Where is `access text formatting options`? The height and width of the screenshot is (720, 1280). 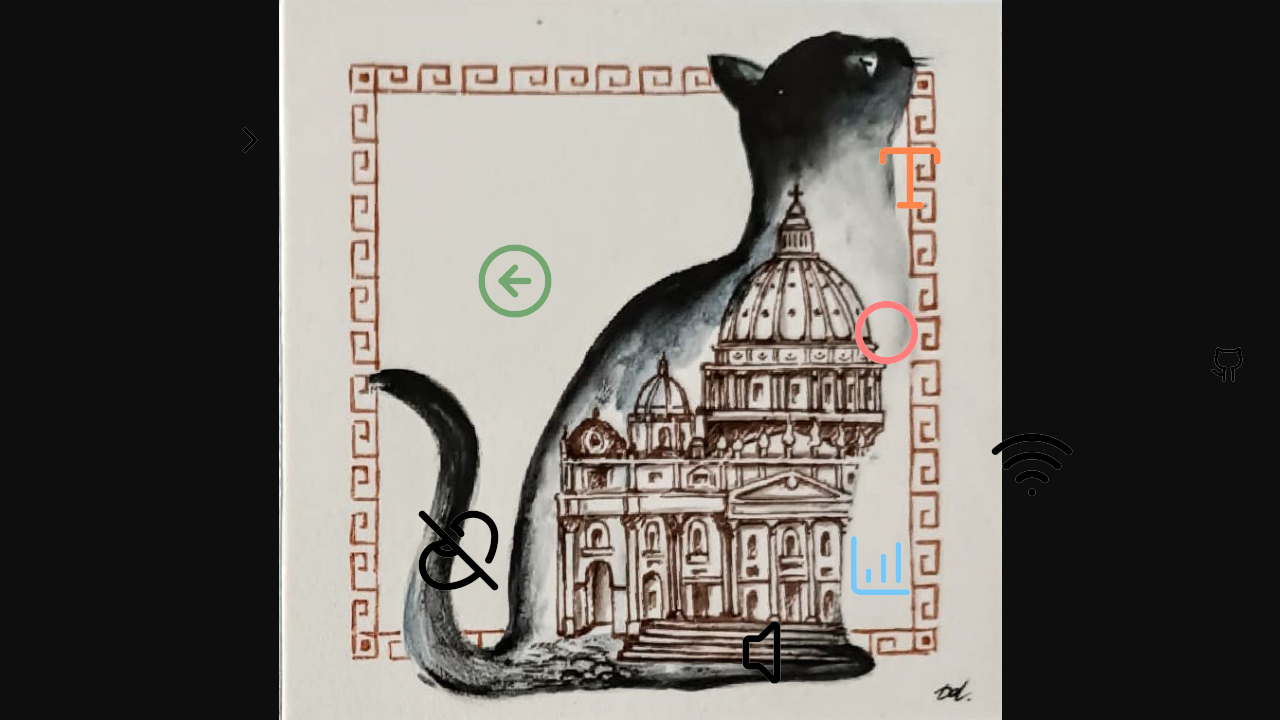 access text formatting options is located at coordinates (910, 178).